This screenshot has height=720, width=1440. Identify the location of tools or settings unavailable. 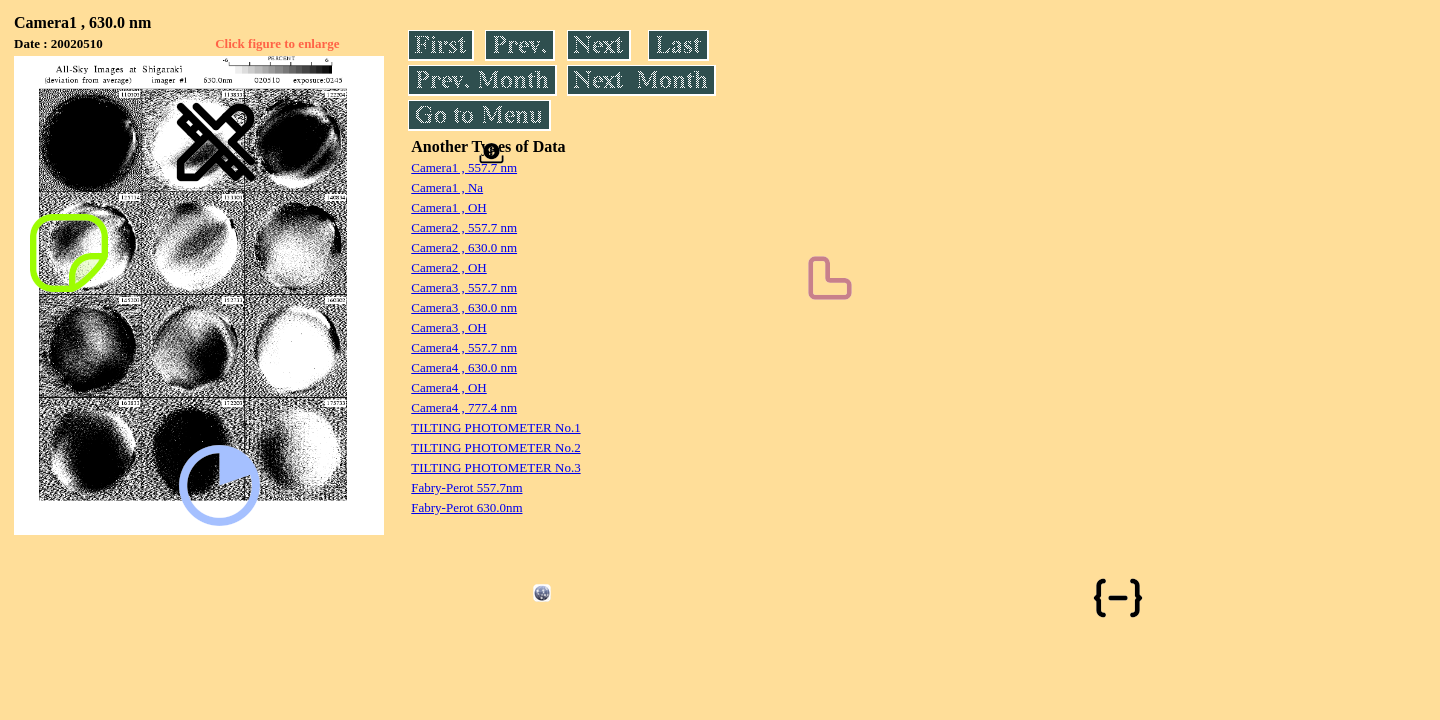
(216, 142).